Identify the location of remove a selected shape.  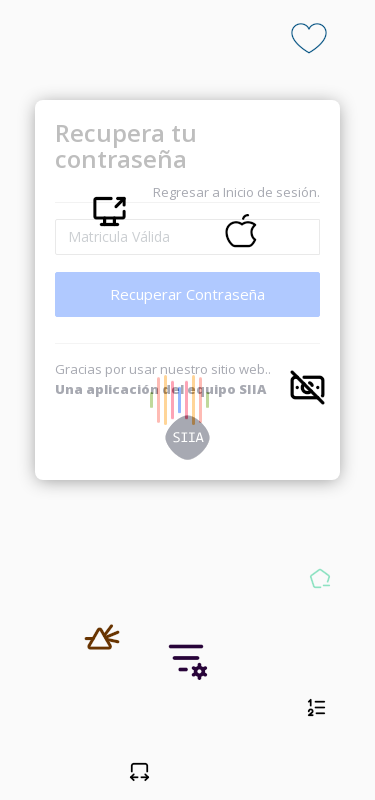
(320, 579).